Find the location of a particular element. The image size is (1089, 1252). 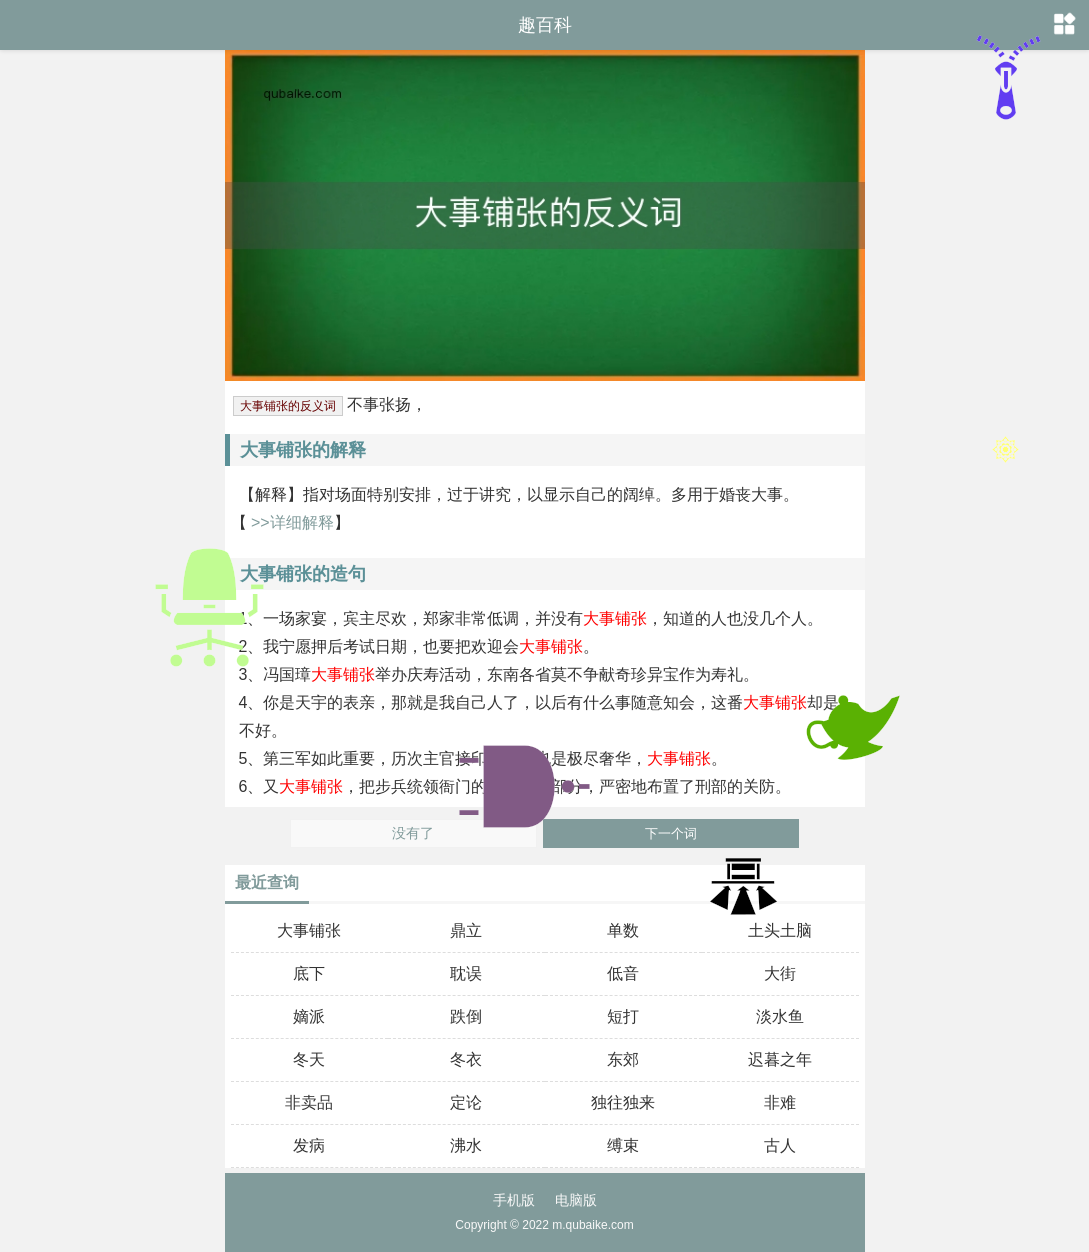

decorative badge or achievement emblem is located at coordinates (1005, 449).